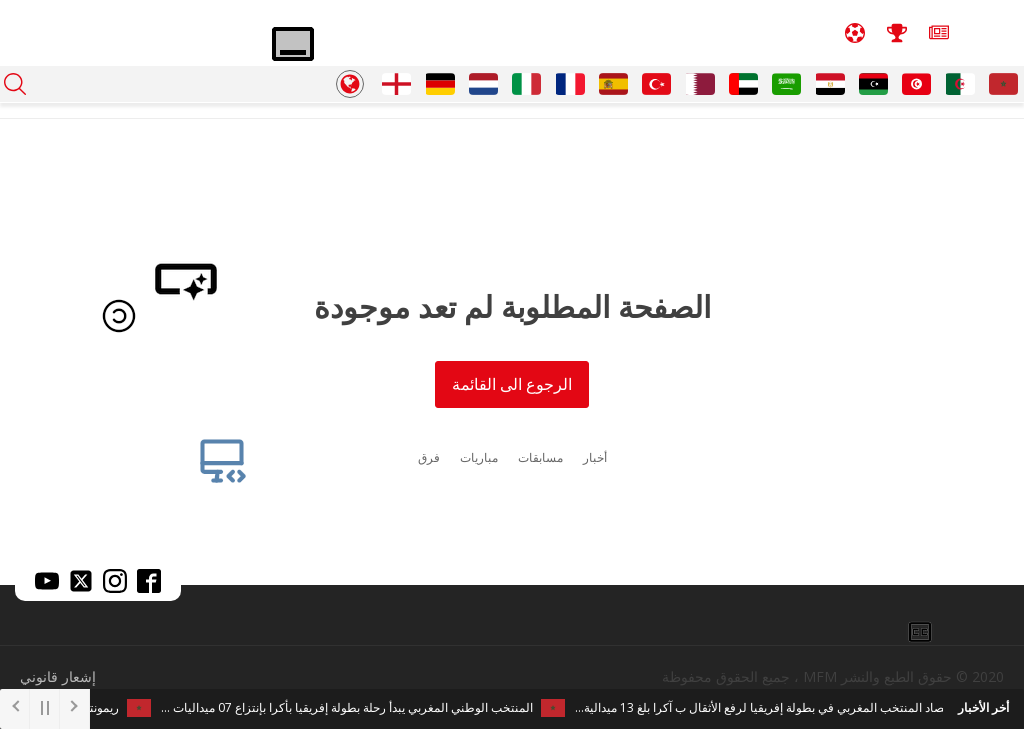 The image size is (1024, 729). Describe the element at coordinates (186, 279) in the screenshot. I see `add a smart action or automated button` at that location.